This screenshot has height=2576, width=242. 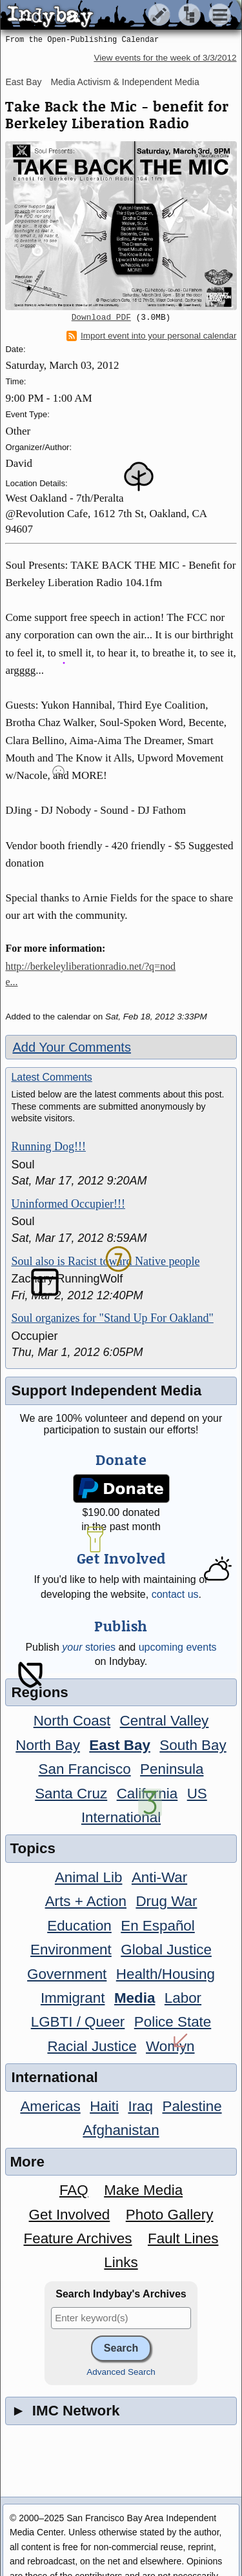 I want to click on indicates partly cloudy weather conditions, so click(x=217, y=1568).